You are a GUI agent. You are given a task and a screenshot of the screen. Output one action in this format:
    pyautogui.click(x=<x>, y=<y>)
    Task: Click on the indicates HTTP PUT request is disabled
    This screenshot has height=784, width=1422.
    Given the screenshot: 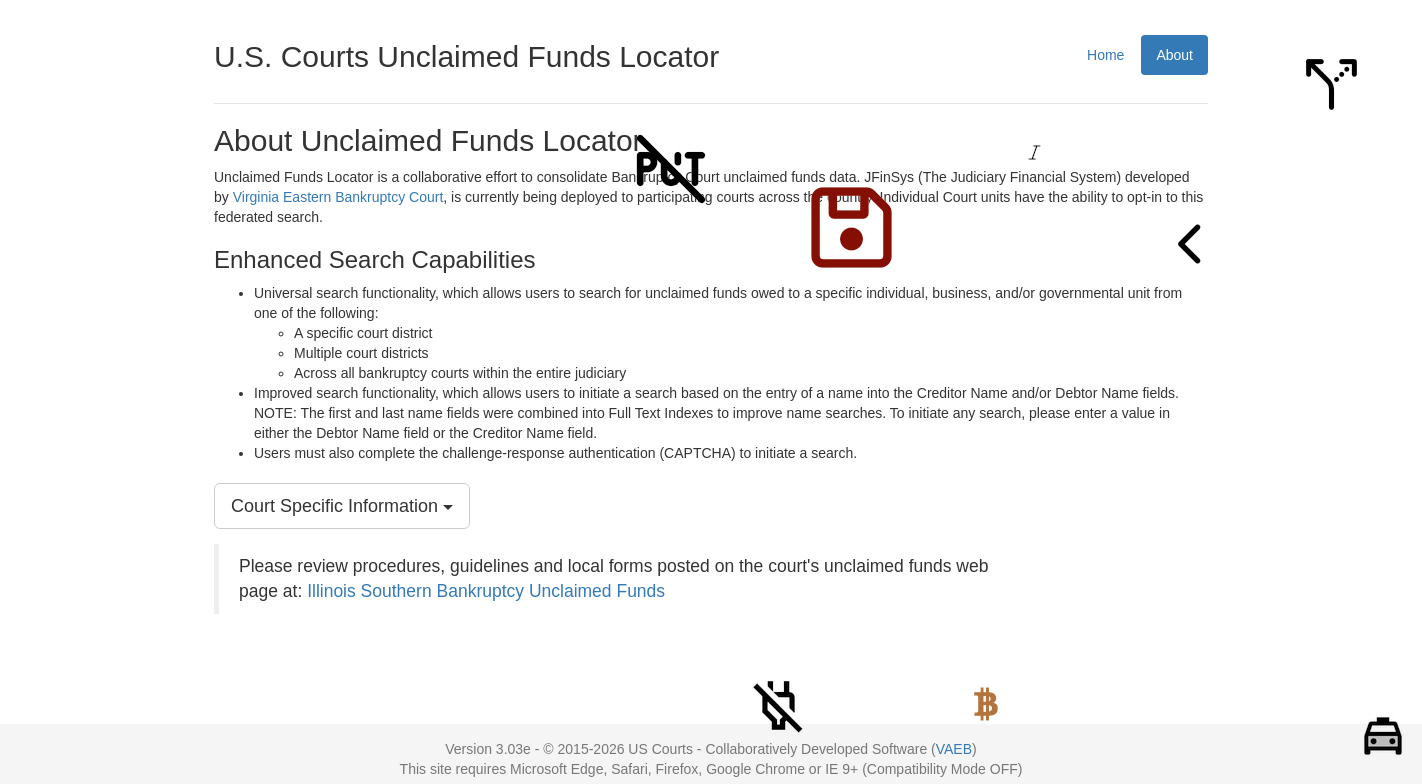 What is the action you would take?
    pyautogui.click(x=671, y=169)
    